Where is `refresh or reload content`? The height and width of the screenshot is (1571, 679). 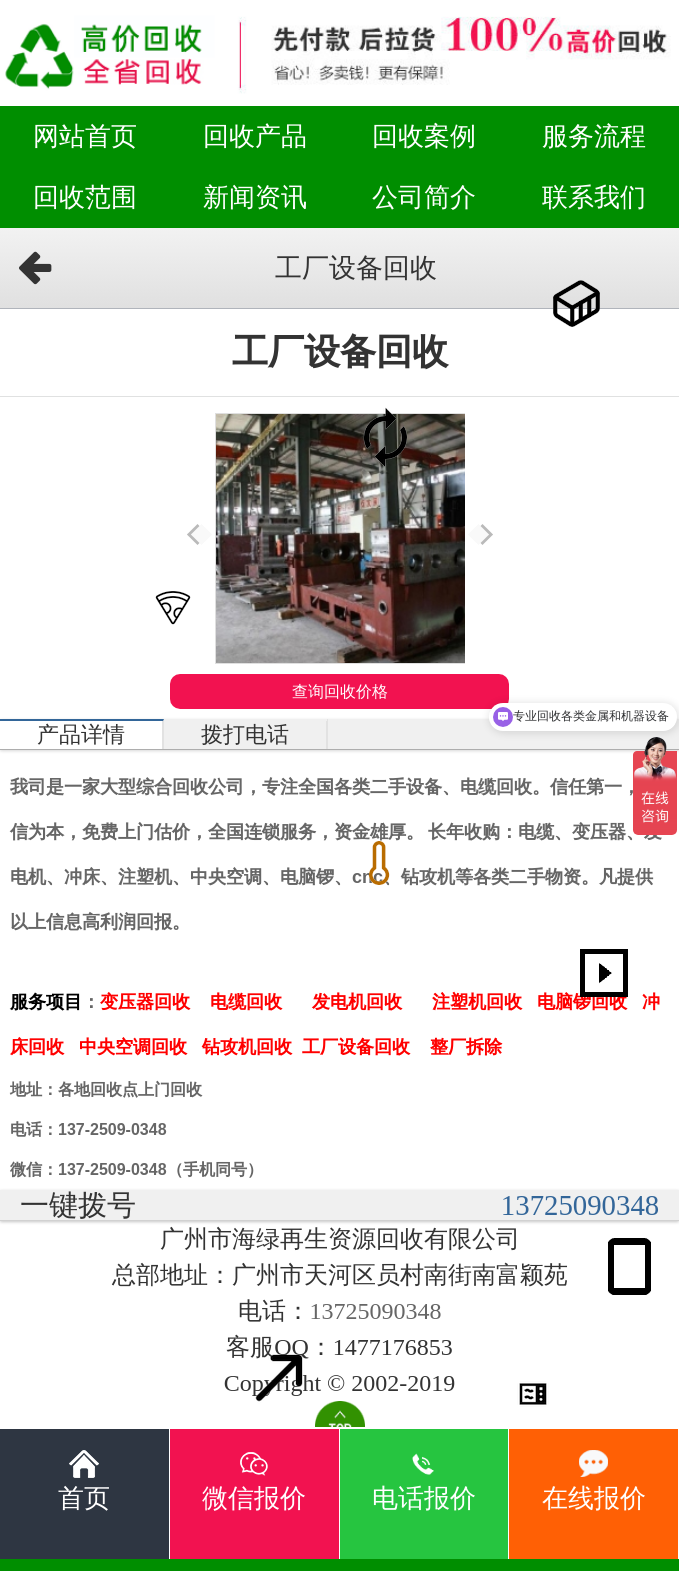 refresh or reload content is located at coordinates (385, 437).